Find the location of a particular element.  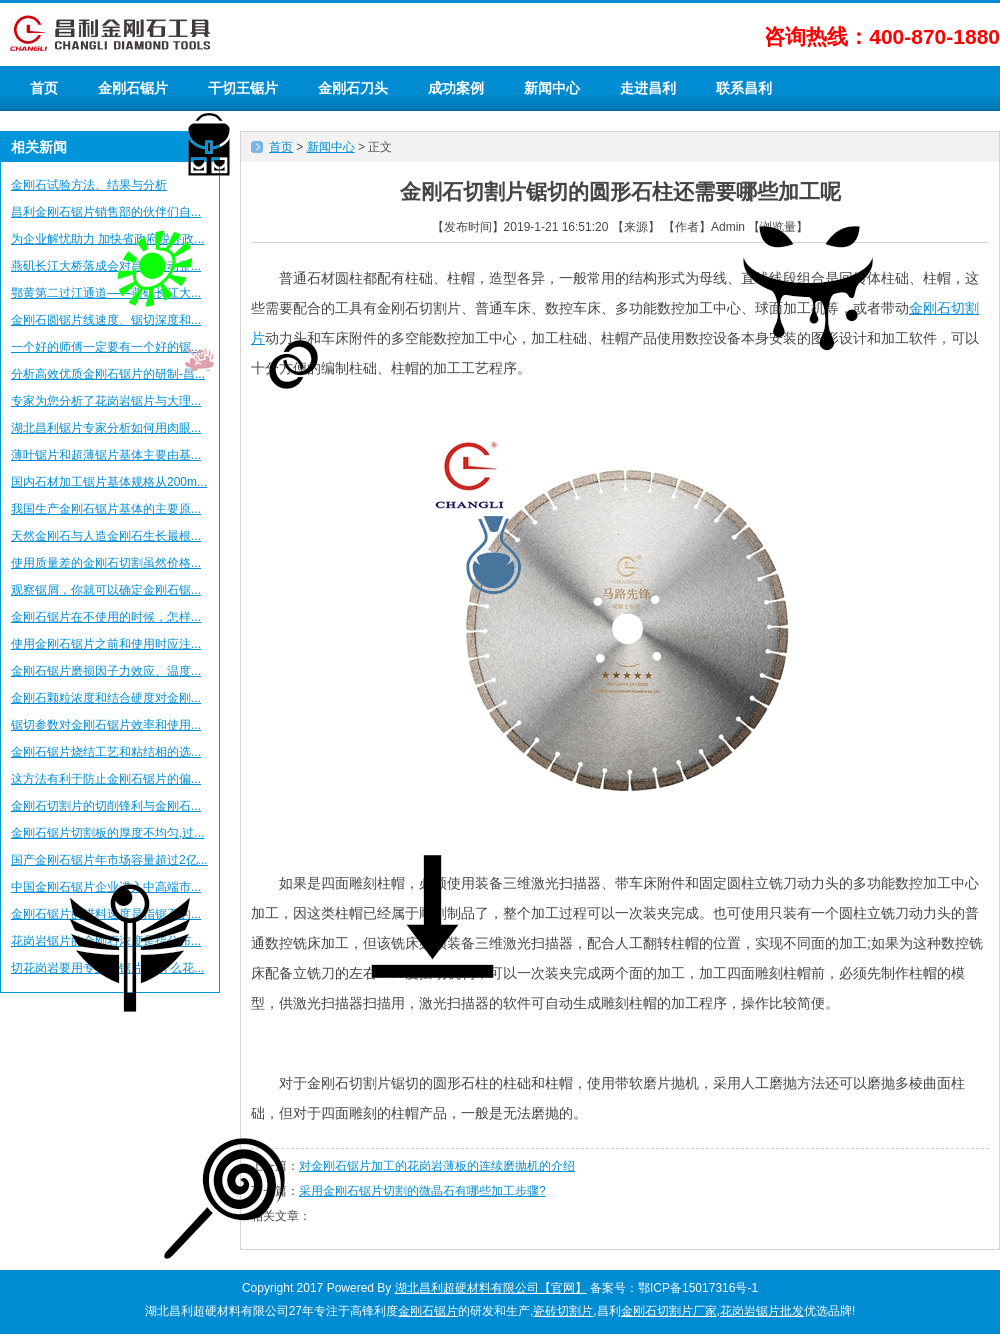

access the alchemy or crafting menu is located at coordinates (493, 555).